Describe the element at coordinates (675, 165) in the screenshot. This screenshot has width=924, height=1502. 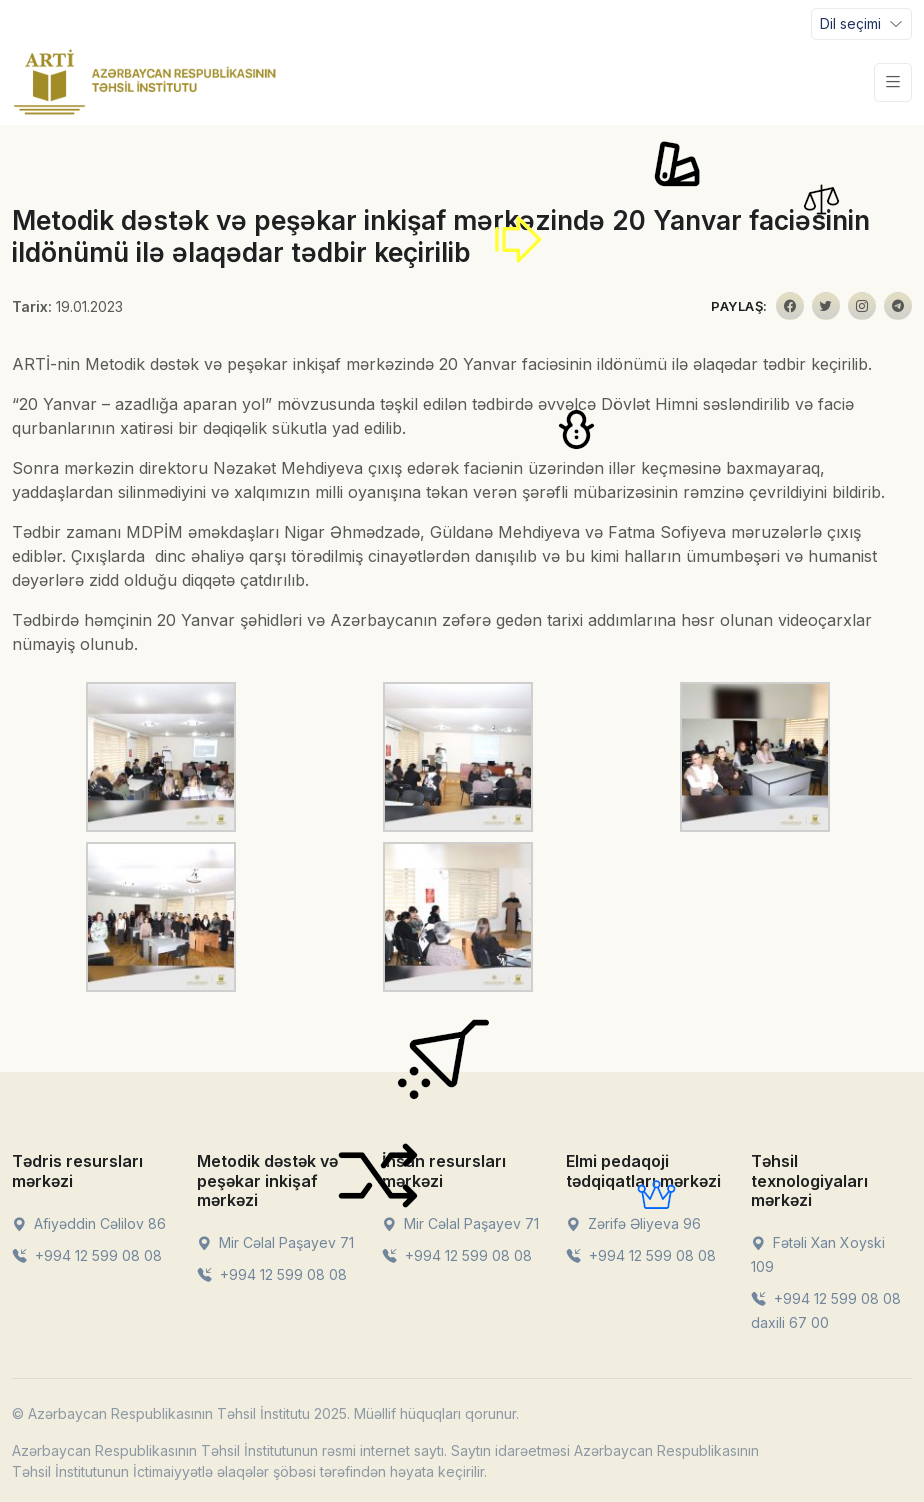
I see `open color palette or theme options` at that location.